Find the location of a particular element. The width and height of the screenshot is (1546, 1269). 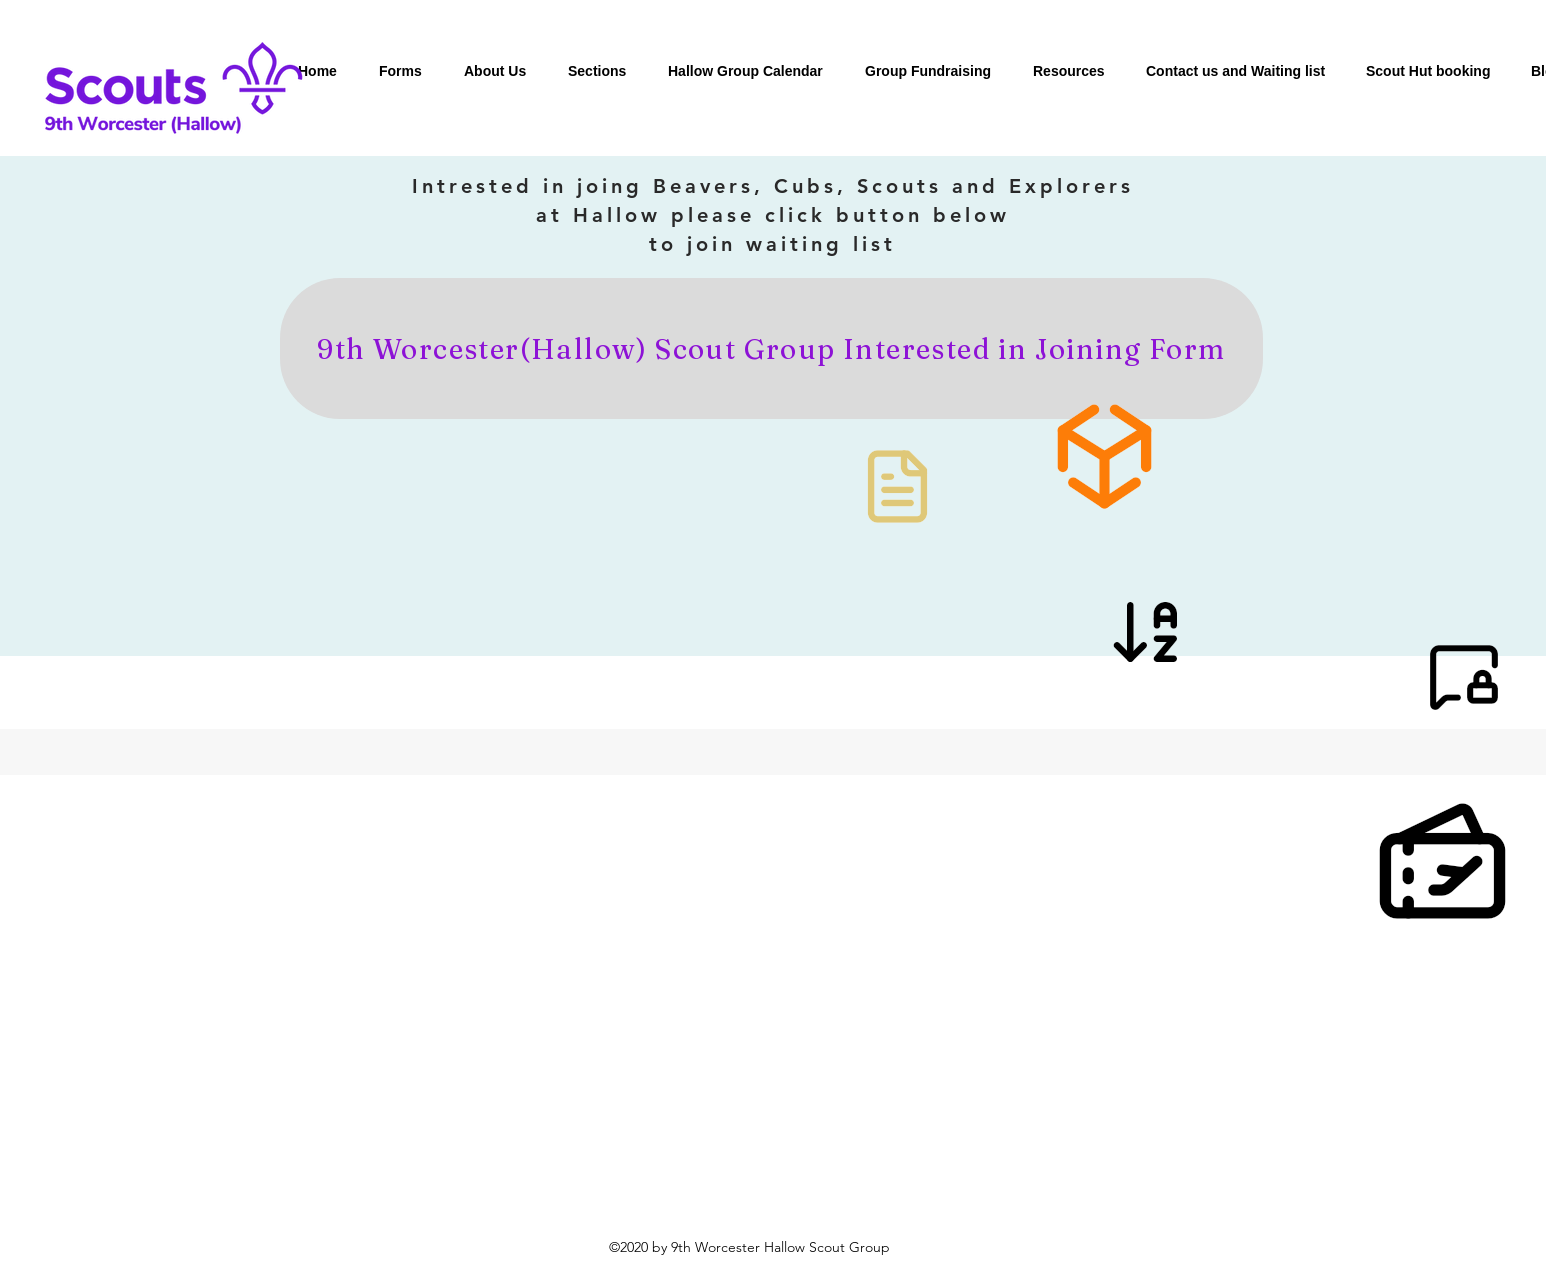

access encrypted or private messages is located at coordinates (1464, 676).